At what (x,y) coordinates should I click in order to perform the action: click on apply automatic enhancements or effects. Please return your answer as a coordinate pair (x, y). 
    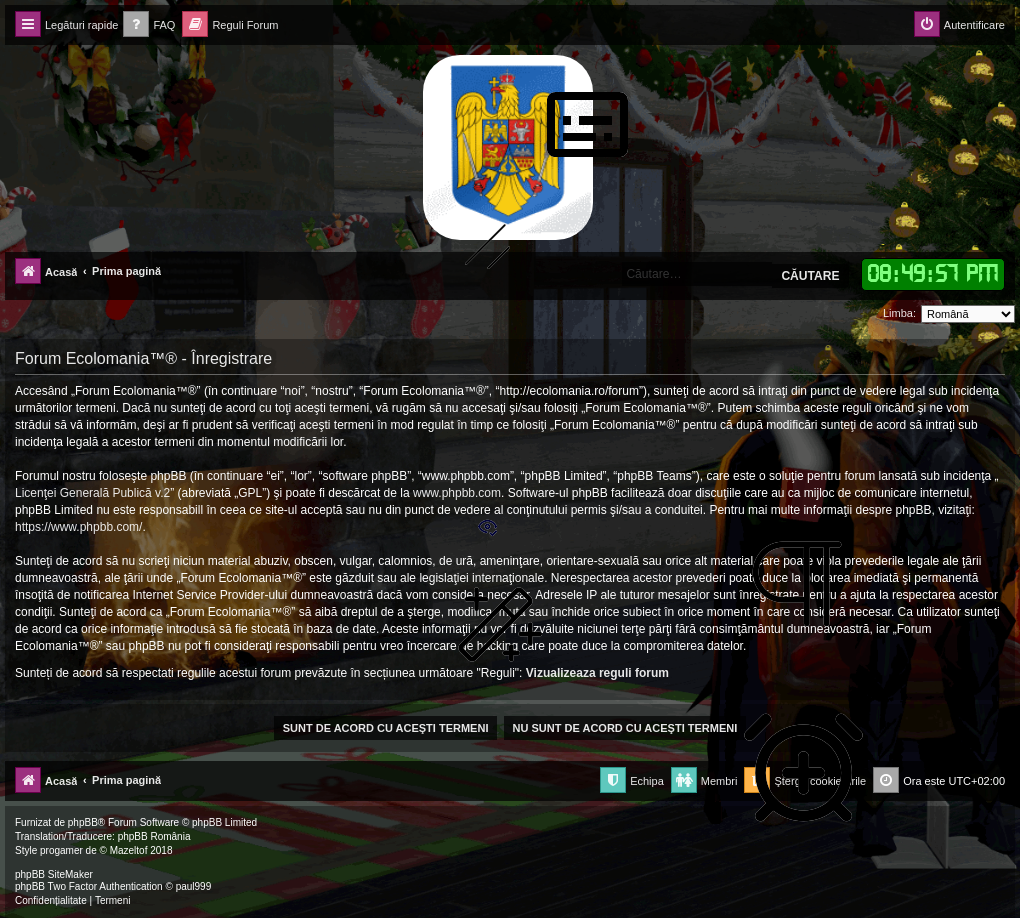
    Looking at the image, I should click on (495, 624).